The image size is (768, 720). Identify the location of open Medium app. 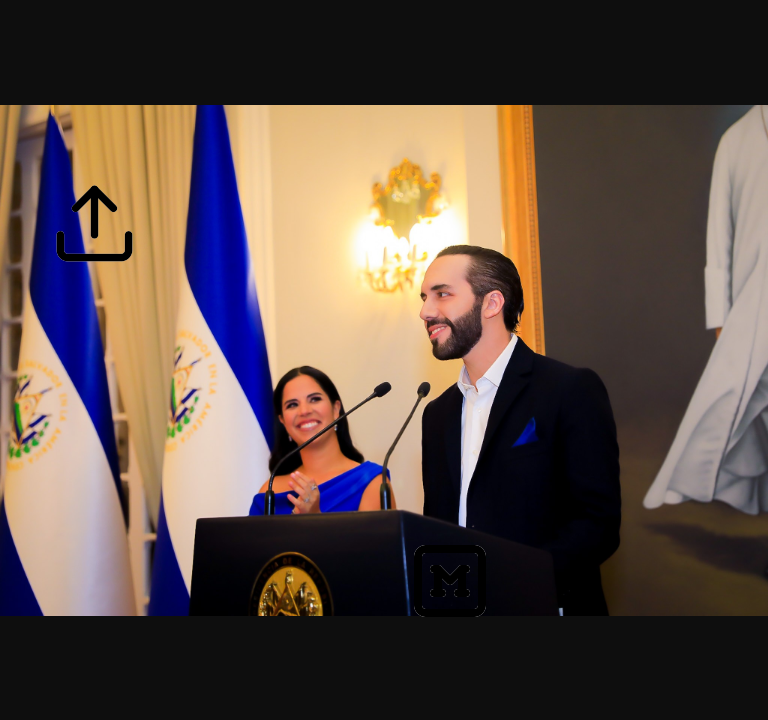
(450, 581).